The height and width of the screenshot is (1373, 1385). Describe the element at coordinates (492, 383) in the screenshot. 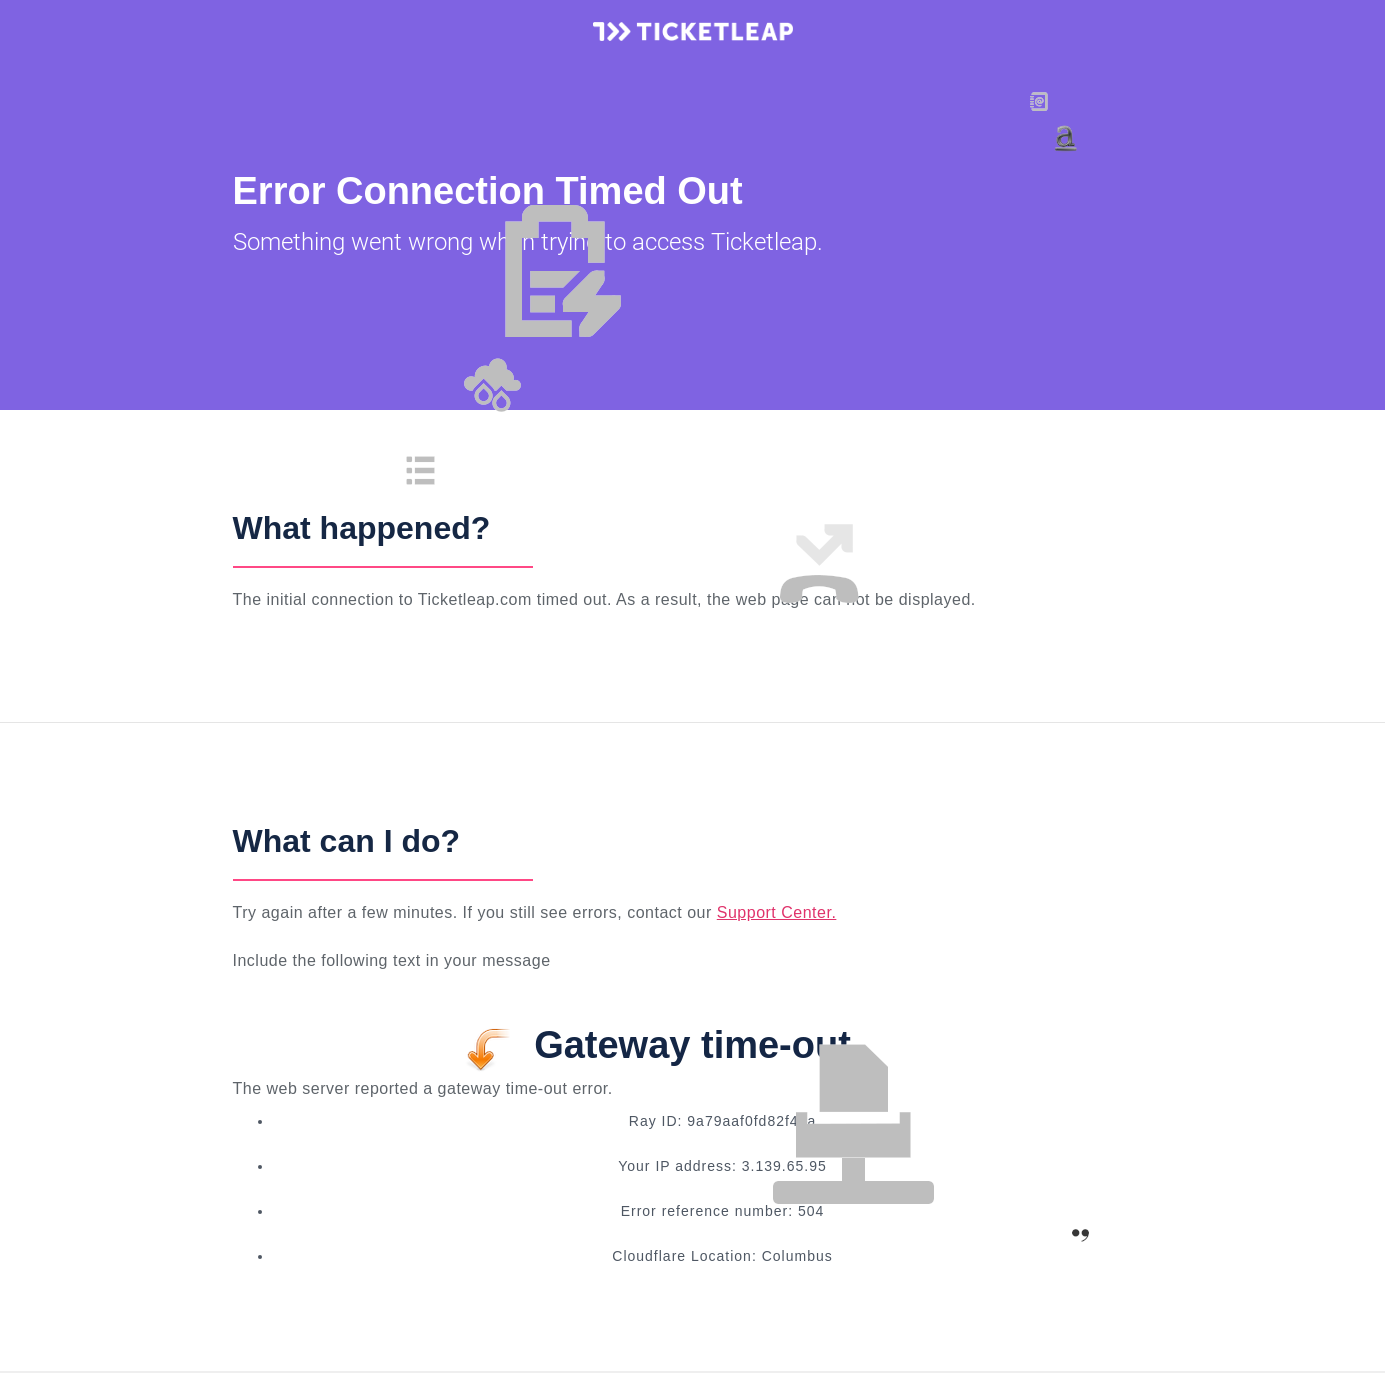

I see `indicates scattered showers or light rain conditions` at that location.